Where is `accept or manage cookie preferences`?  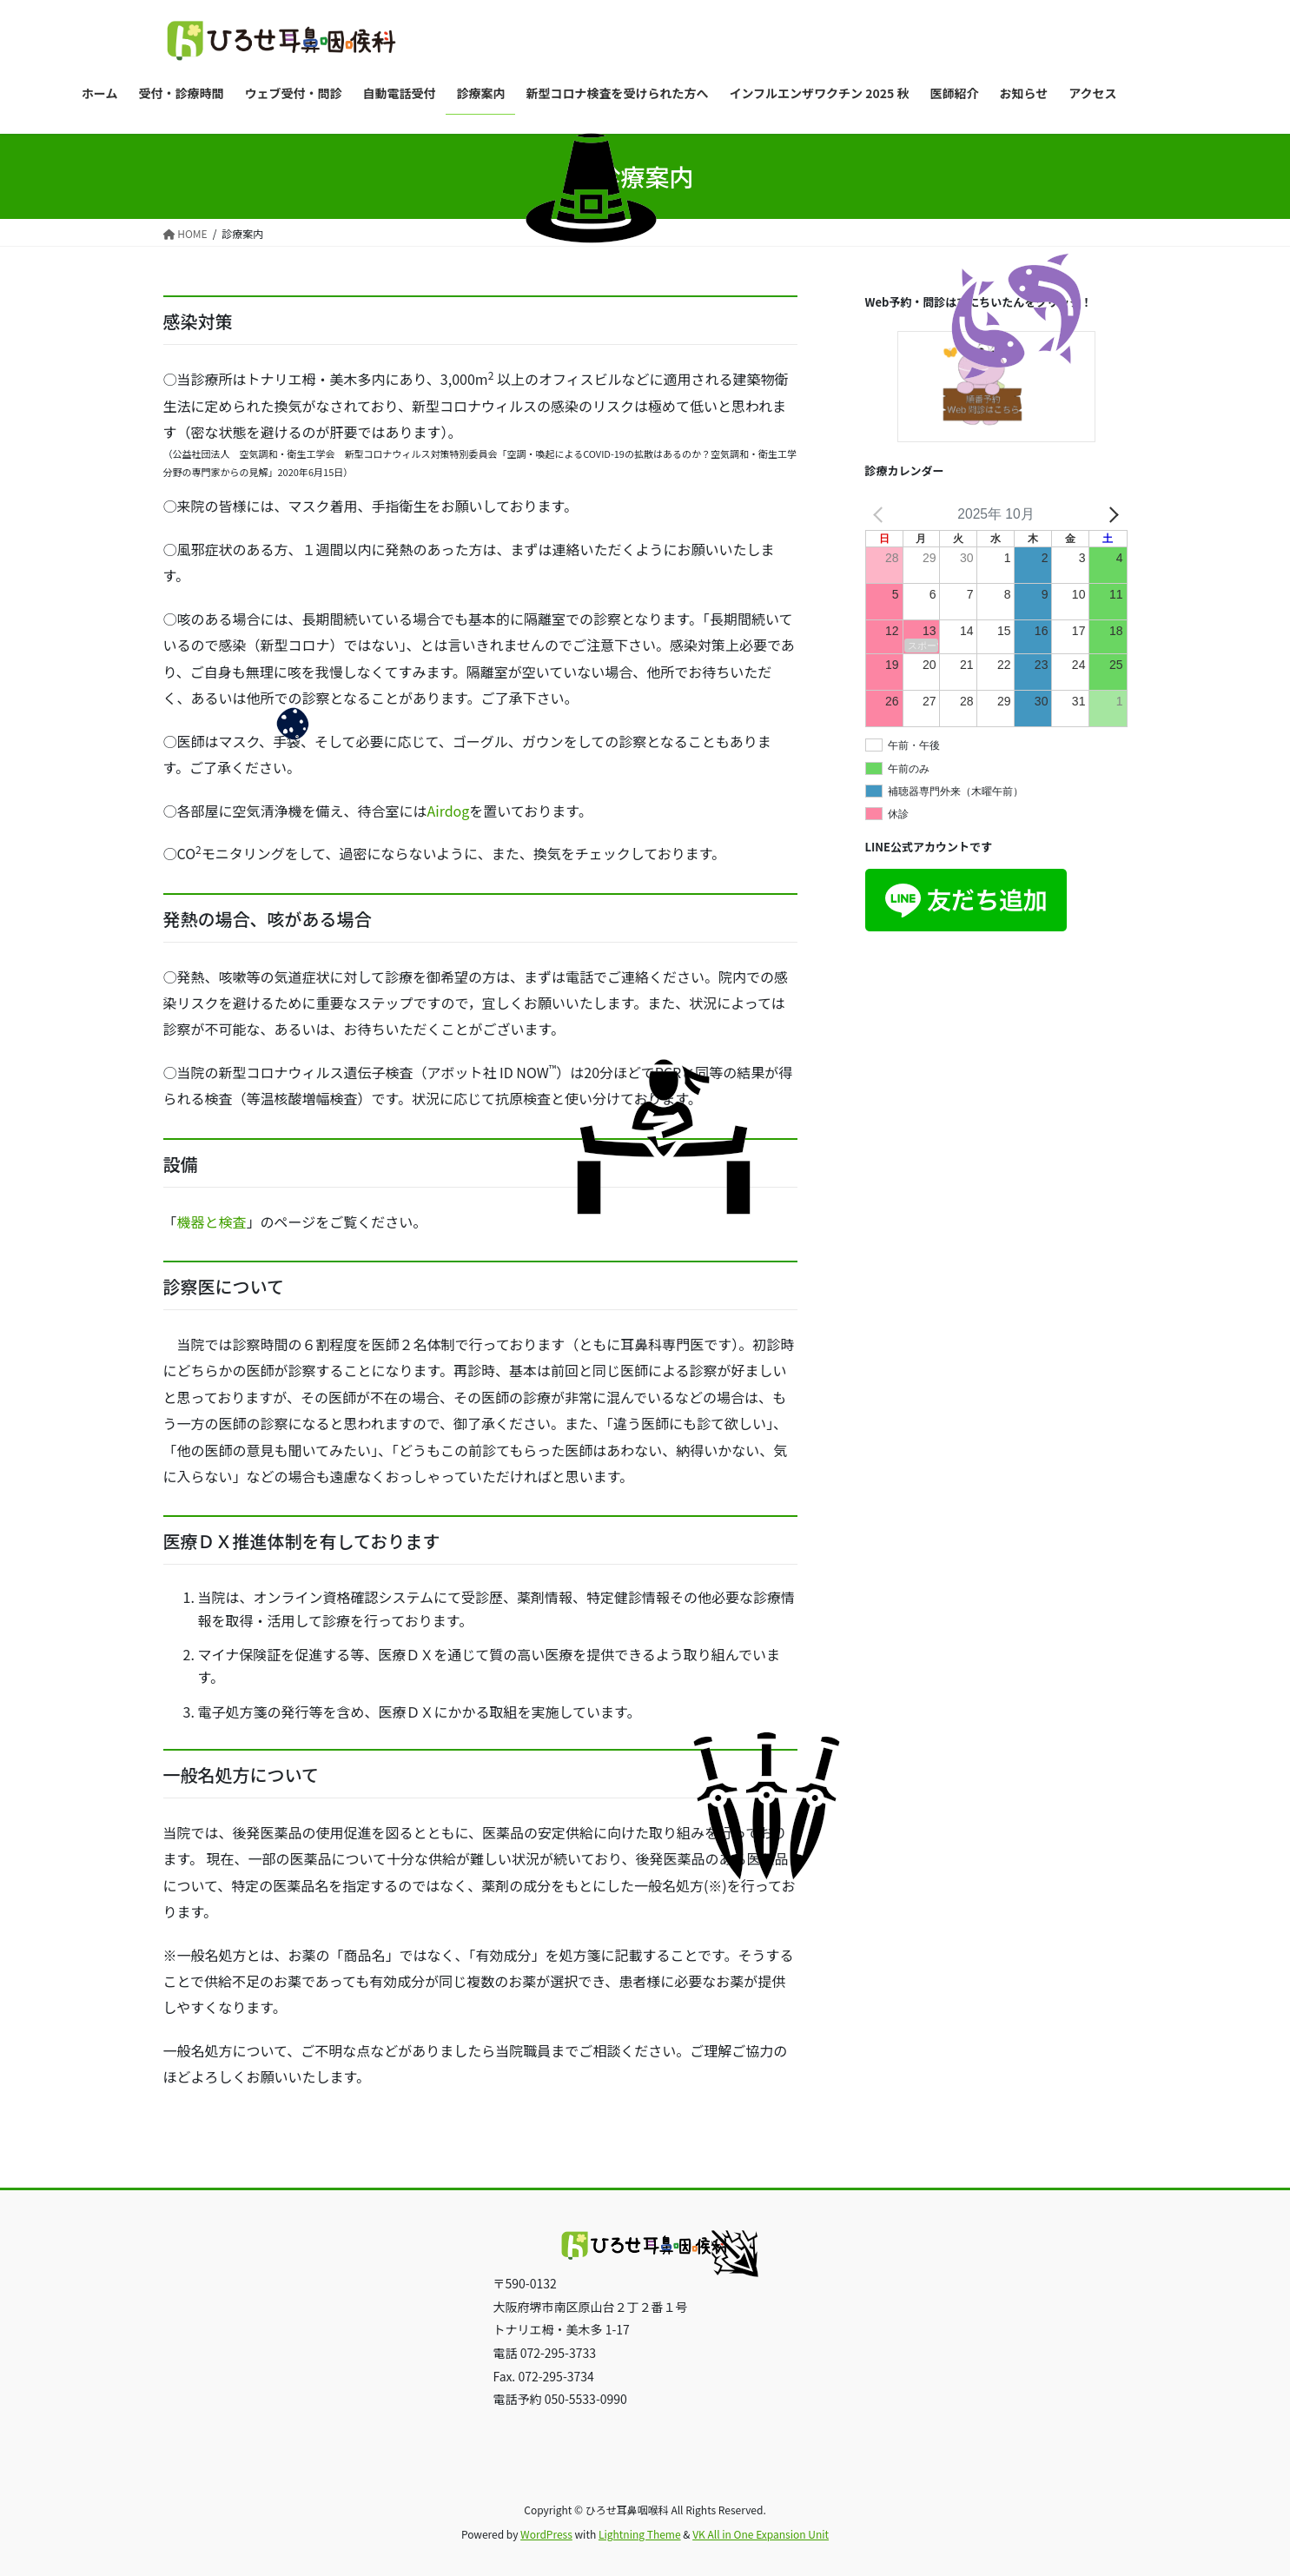 accept or manage cookie preferences is located at coordinates (293, 724).